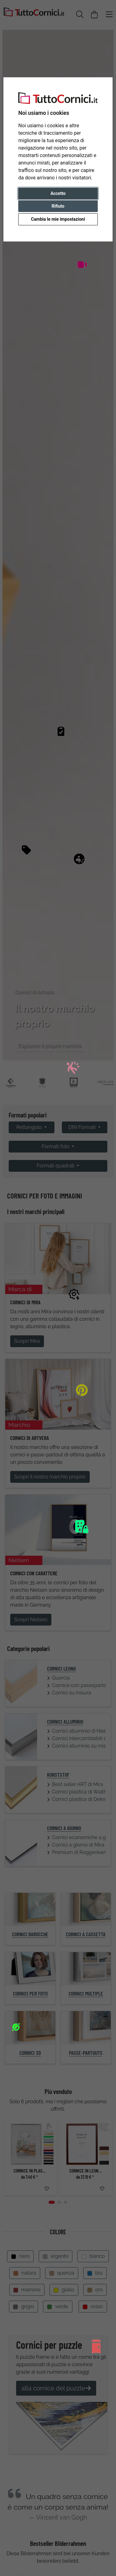 This screenshot has height=2576, width=116. What do you see at coordinates (82, 264) in the screenshot?
I see `start a video call` at bounding box center [82, 264].